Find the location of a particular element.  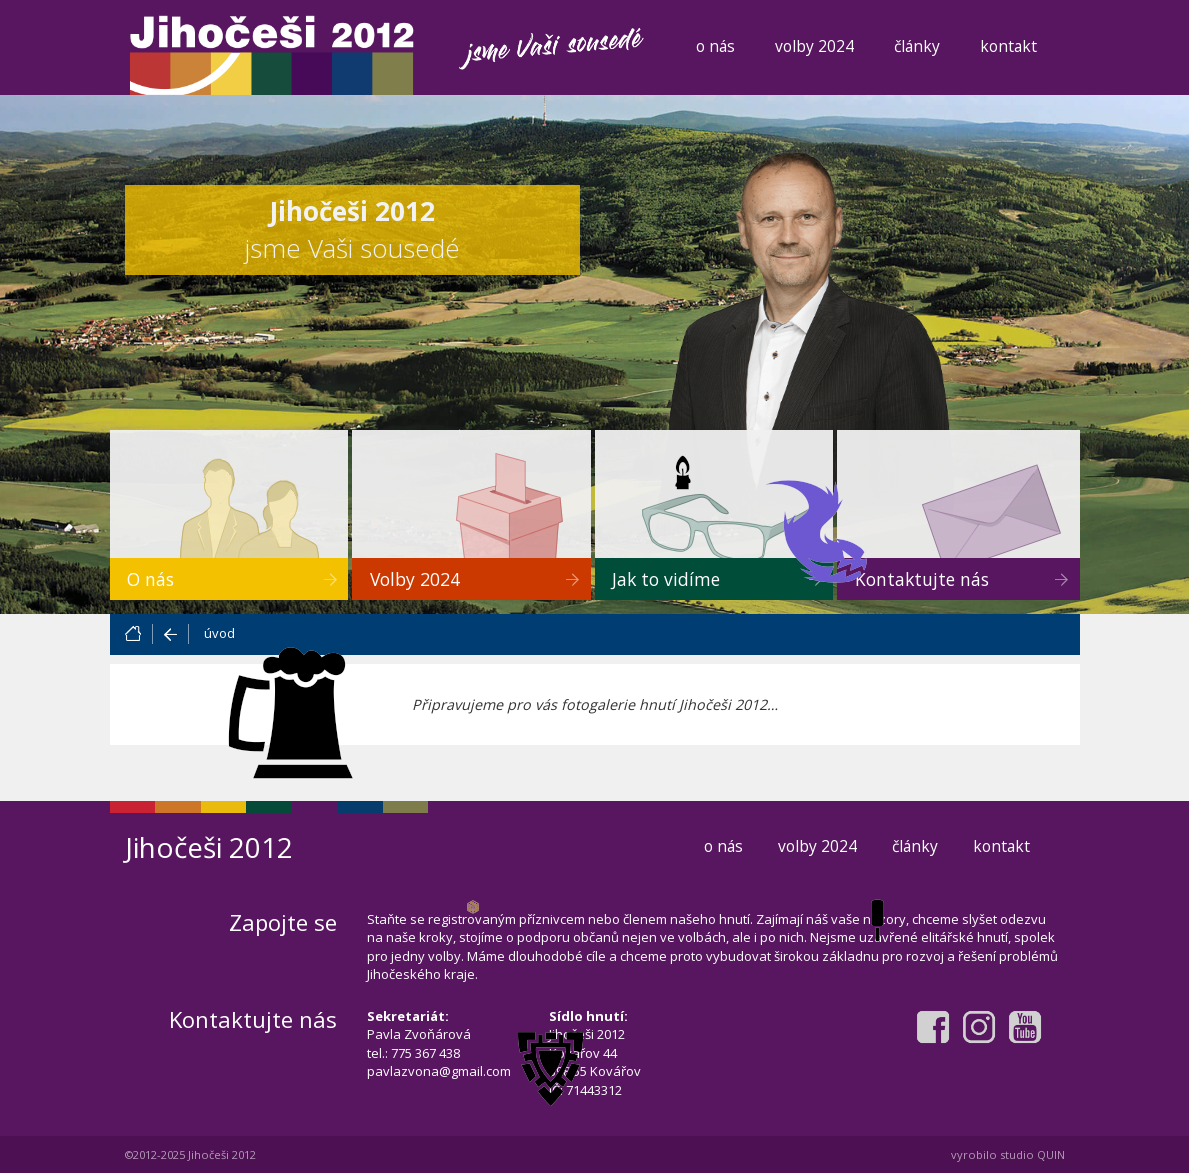

roll the dice or randomize is located at coordinates (473, 907).